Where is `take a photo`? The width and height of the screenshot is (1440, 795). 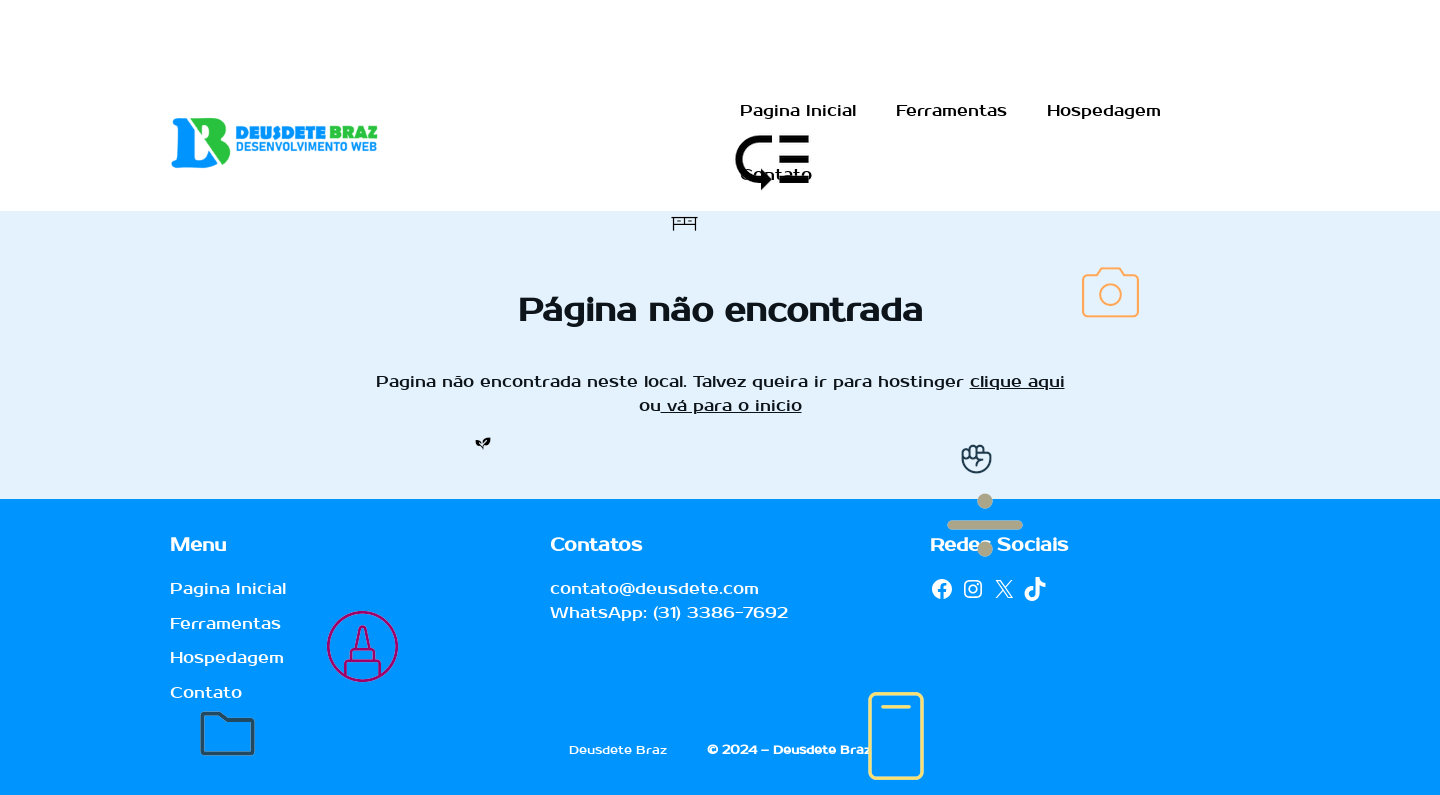 take a photo is located at coordinates (1110, 293).